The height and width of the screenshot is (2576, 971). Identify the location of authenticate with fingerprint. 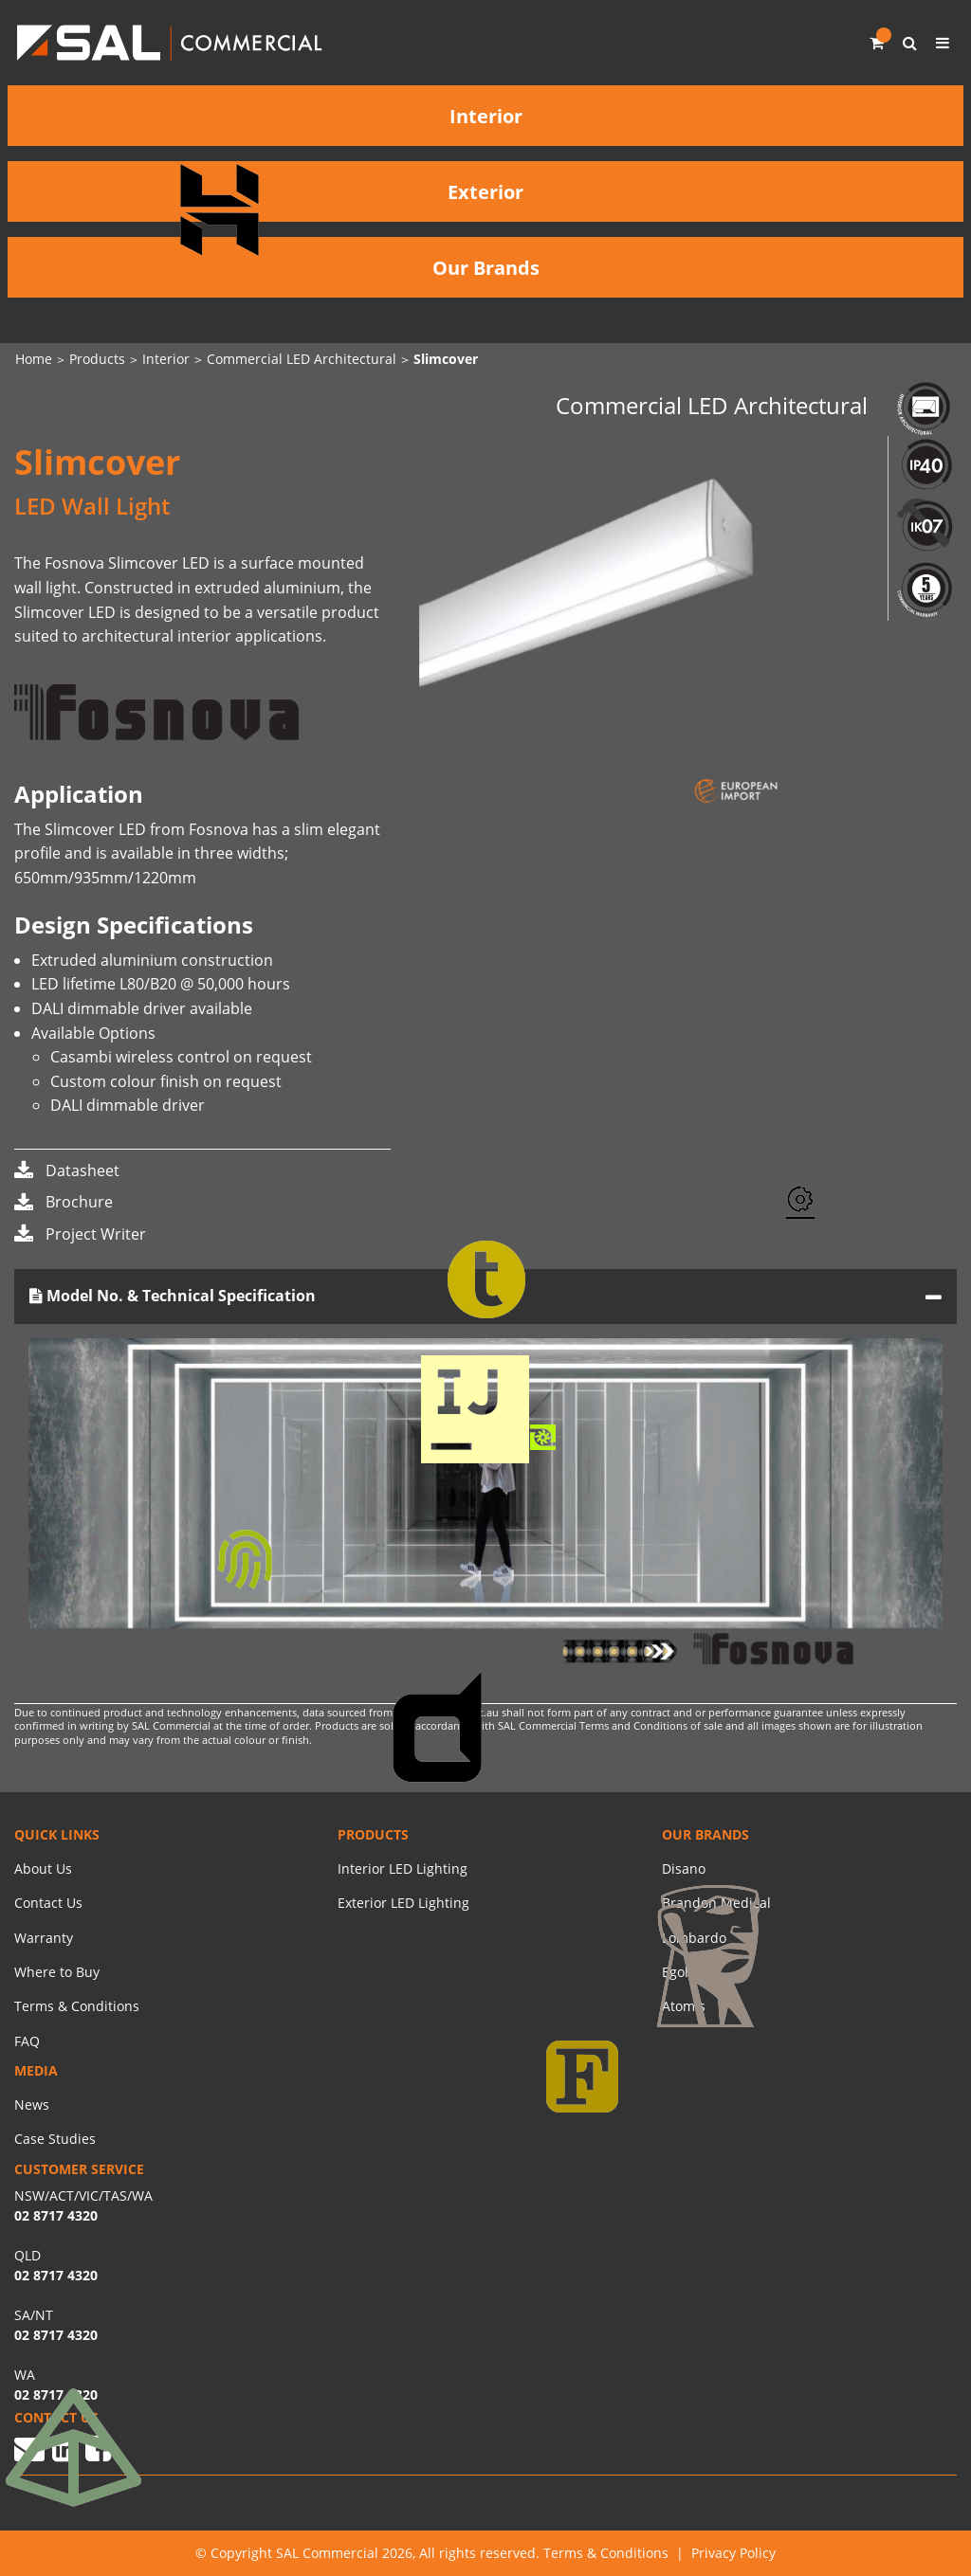
(246, 1559).